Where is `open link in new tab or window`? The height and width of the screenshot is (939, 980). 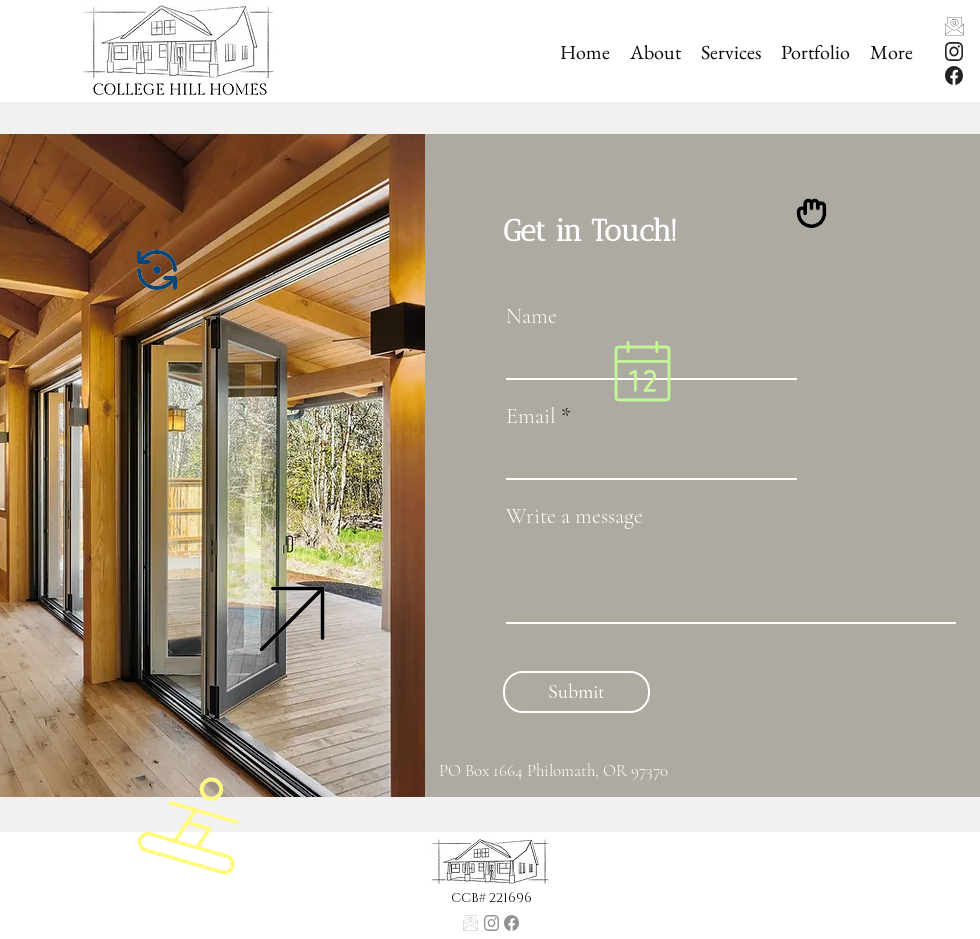
open link in new tab or window is located at coordinates (292, 619).